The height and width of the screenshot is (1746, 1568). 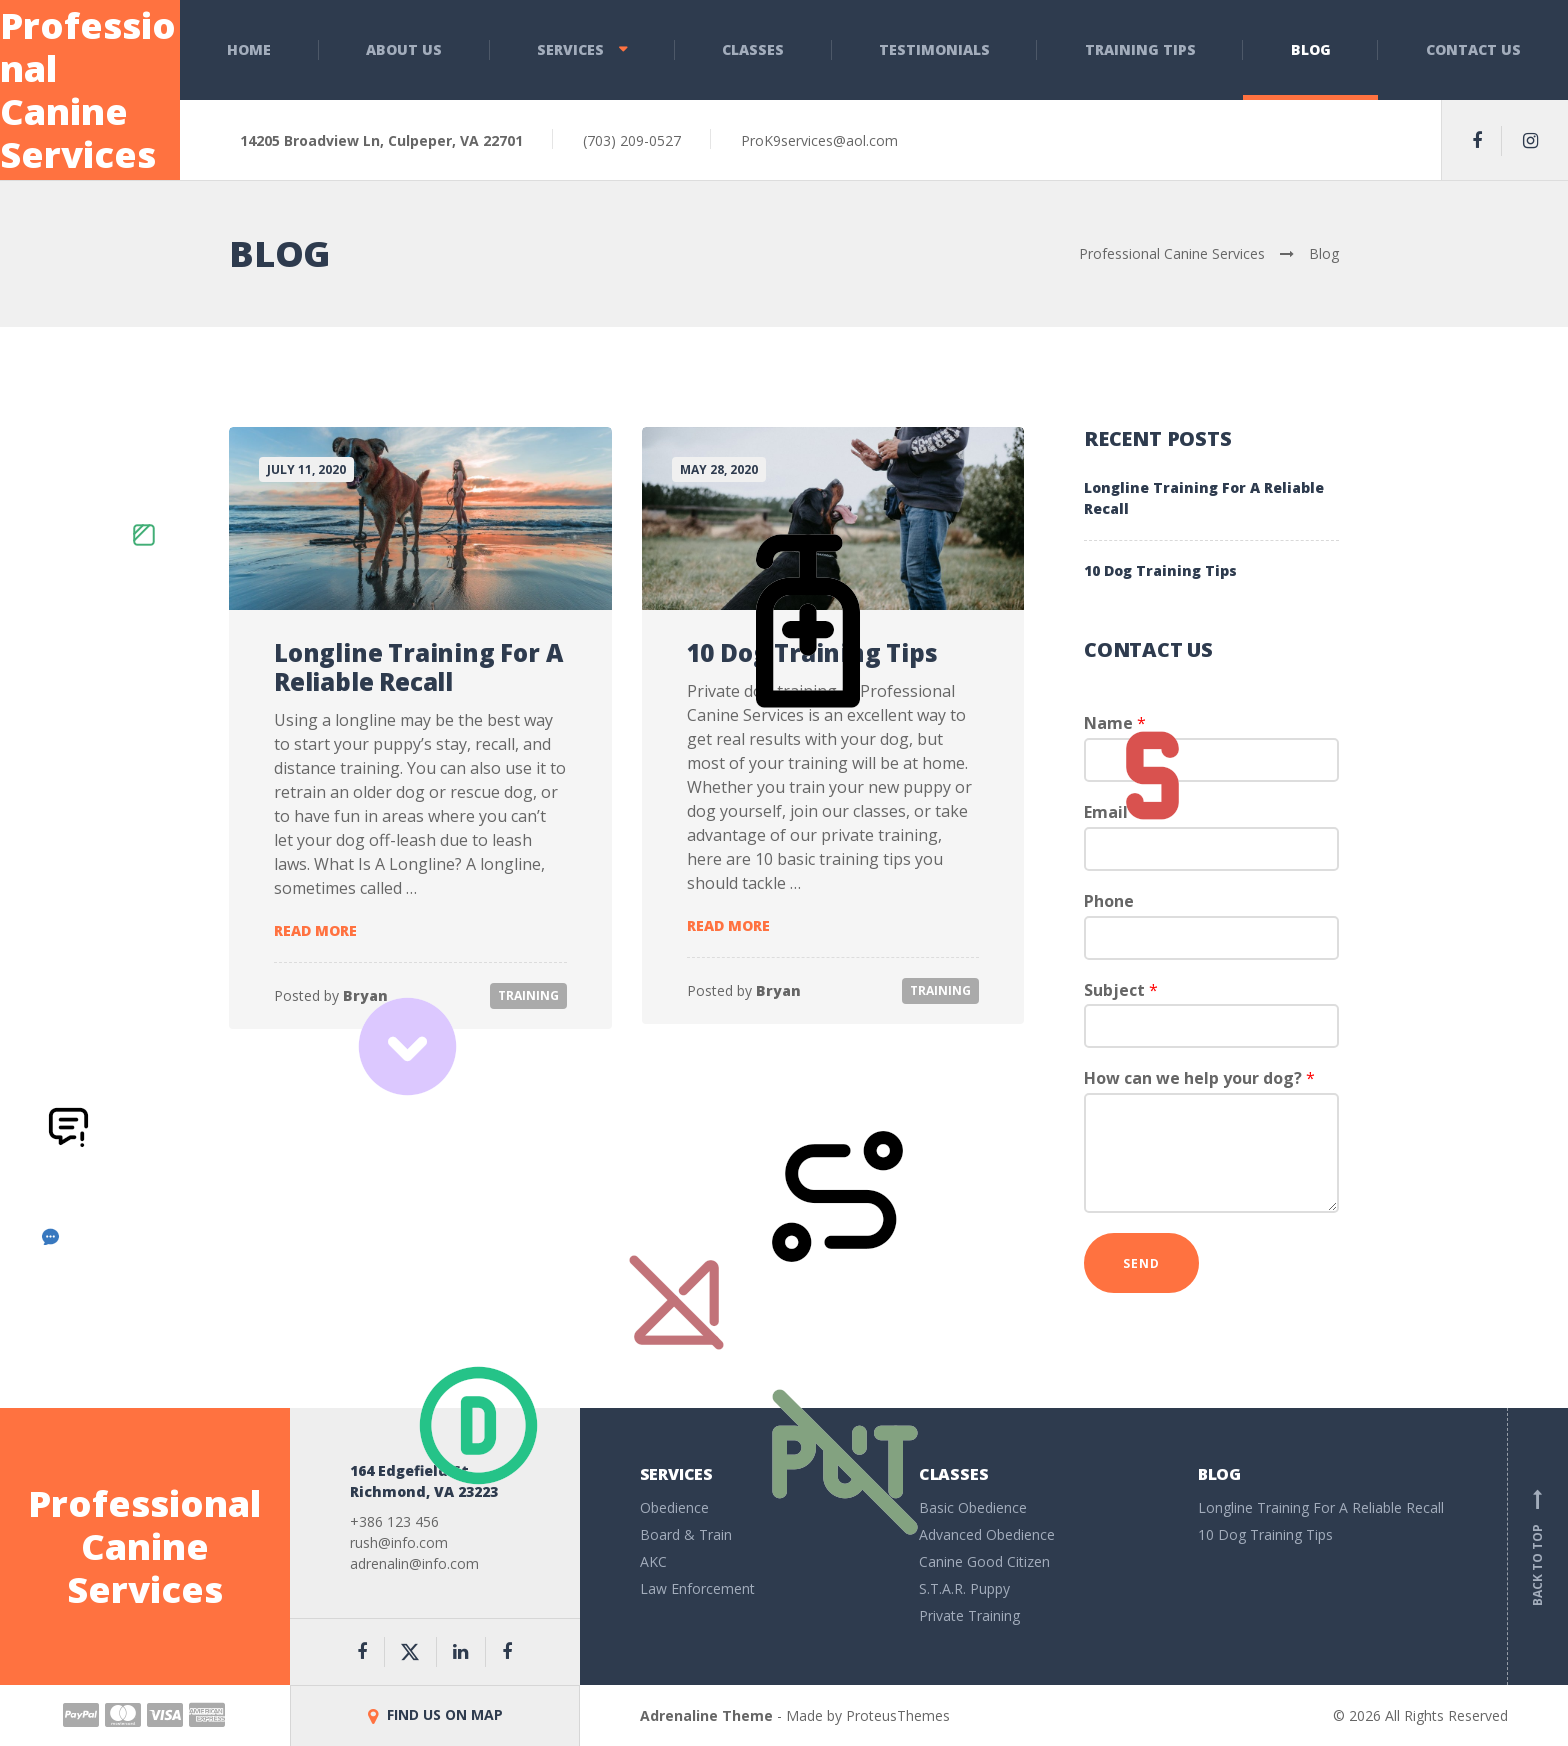 What do you see at coordinates (845, 1462) in the screenshot?
I see `indicates HTTP PUT request is disabled` at bounding box center [845, 1462].